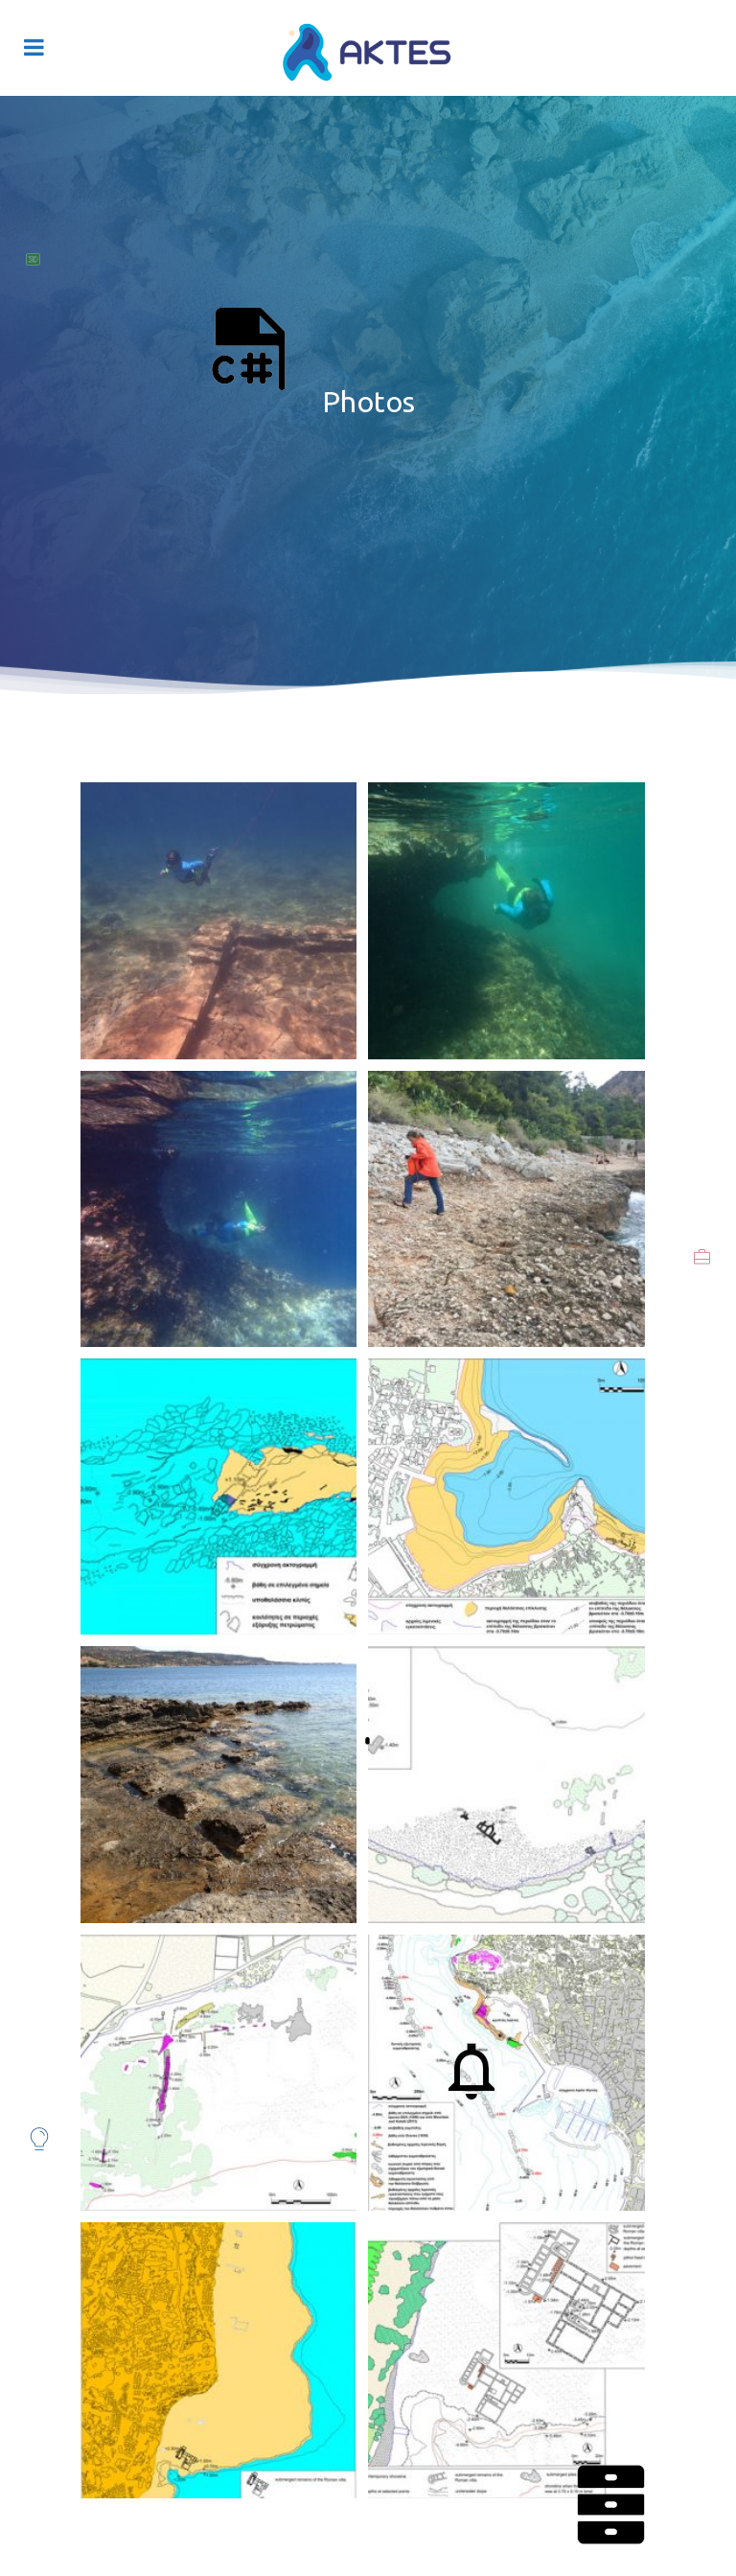 The height and width of the screenshot is (2576, 736). Describe the element at coordinates (39, 2139) in the screenshot. I see `view tips or helpful suggestions` at that location.